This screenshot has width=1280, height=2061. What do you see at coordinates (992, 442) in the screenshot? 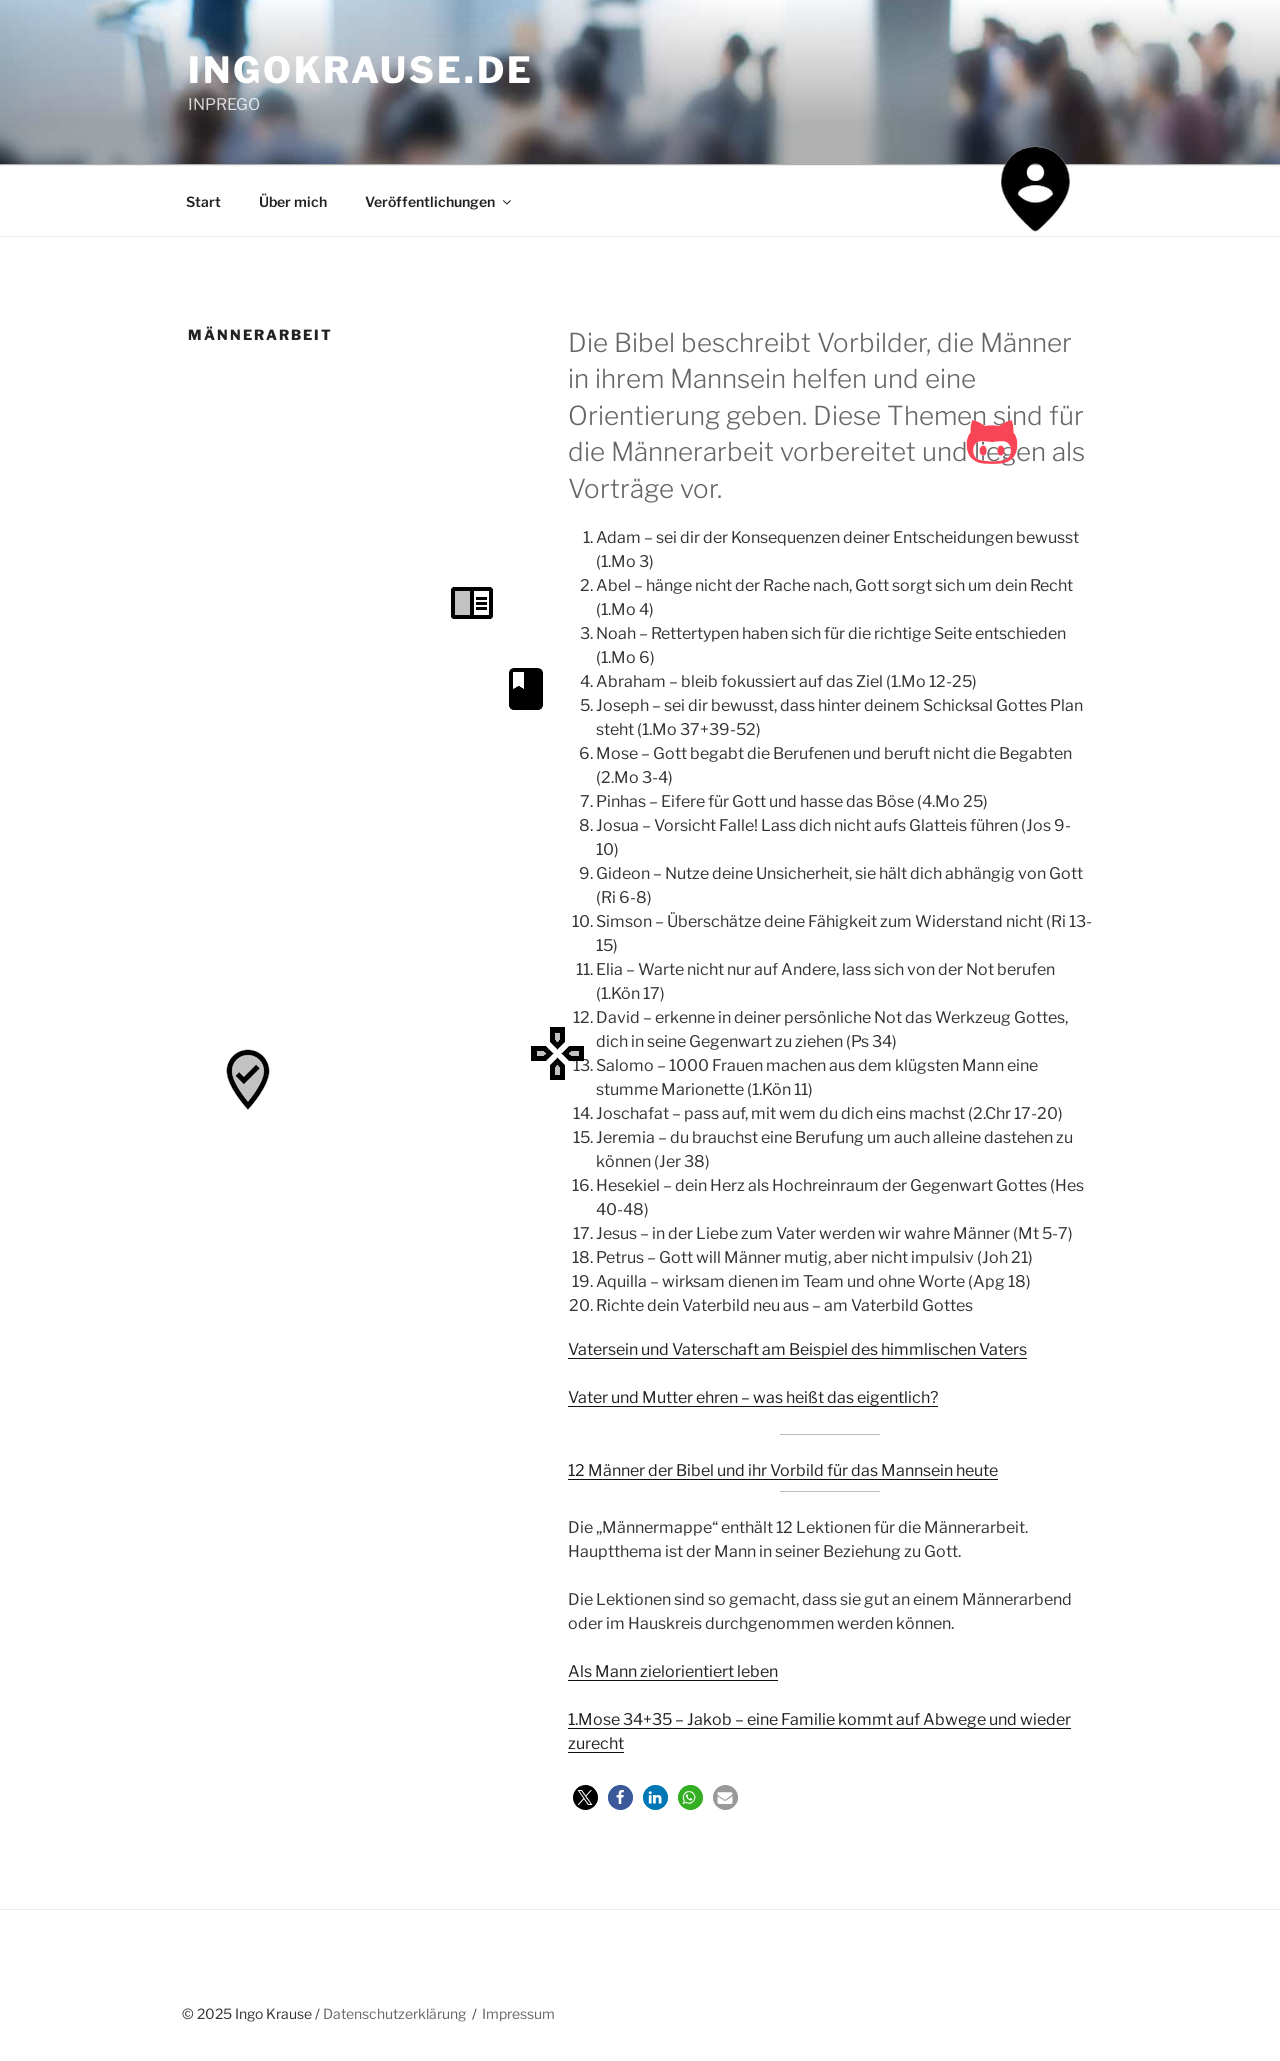
I see `view GitHub profile or repository` at bounding box center [992, 442].